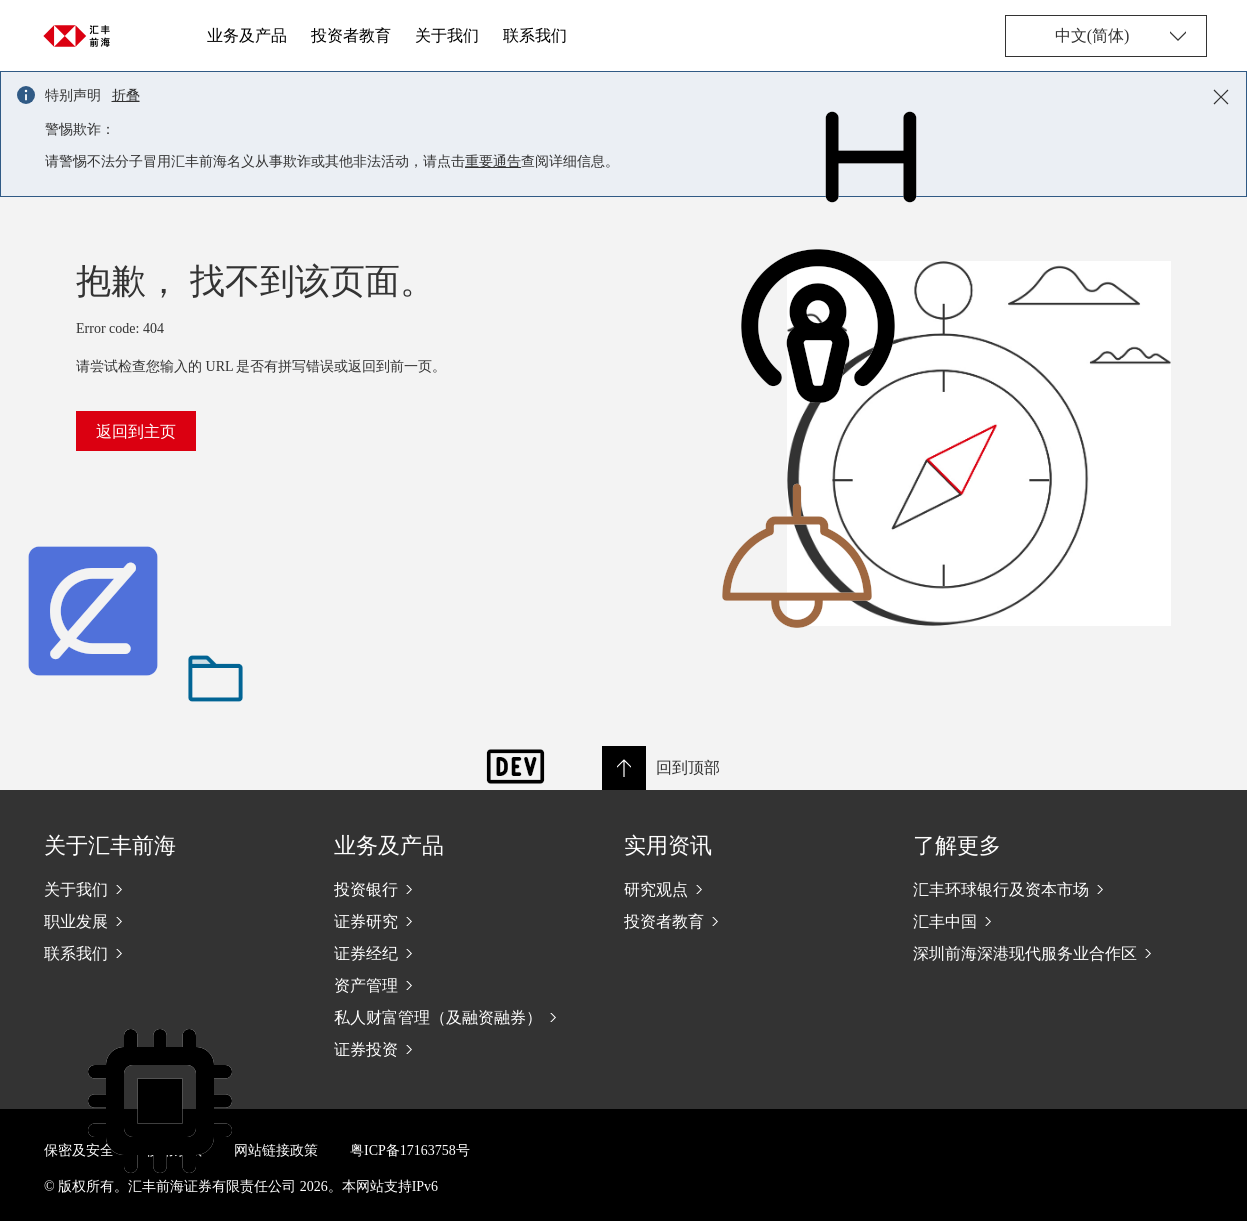  Describe the element at coordinates (515, 766) in the screenshot. I see `visit dev.to developer community` at that location.